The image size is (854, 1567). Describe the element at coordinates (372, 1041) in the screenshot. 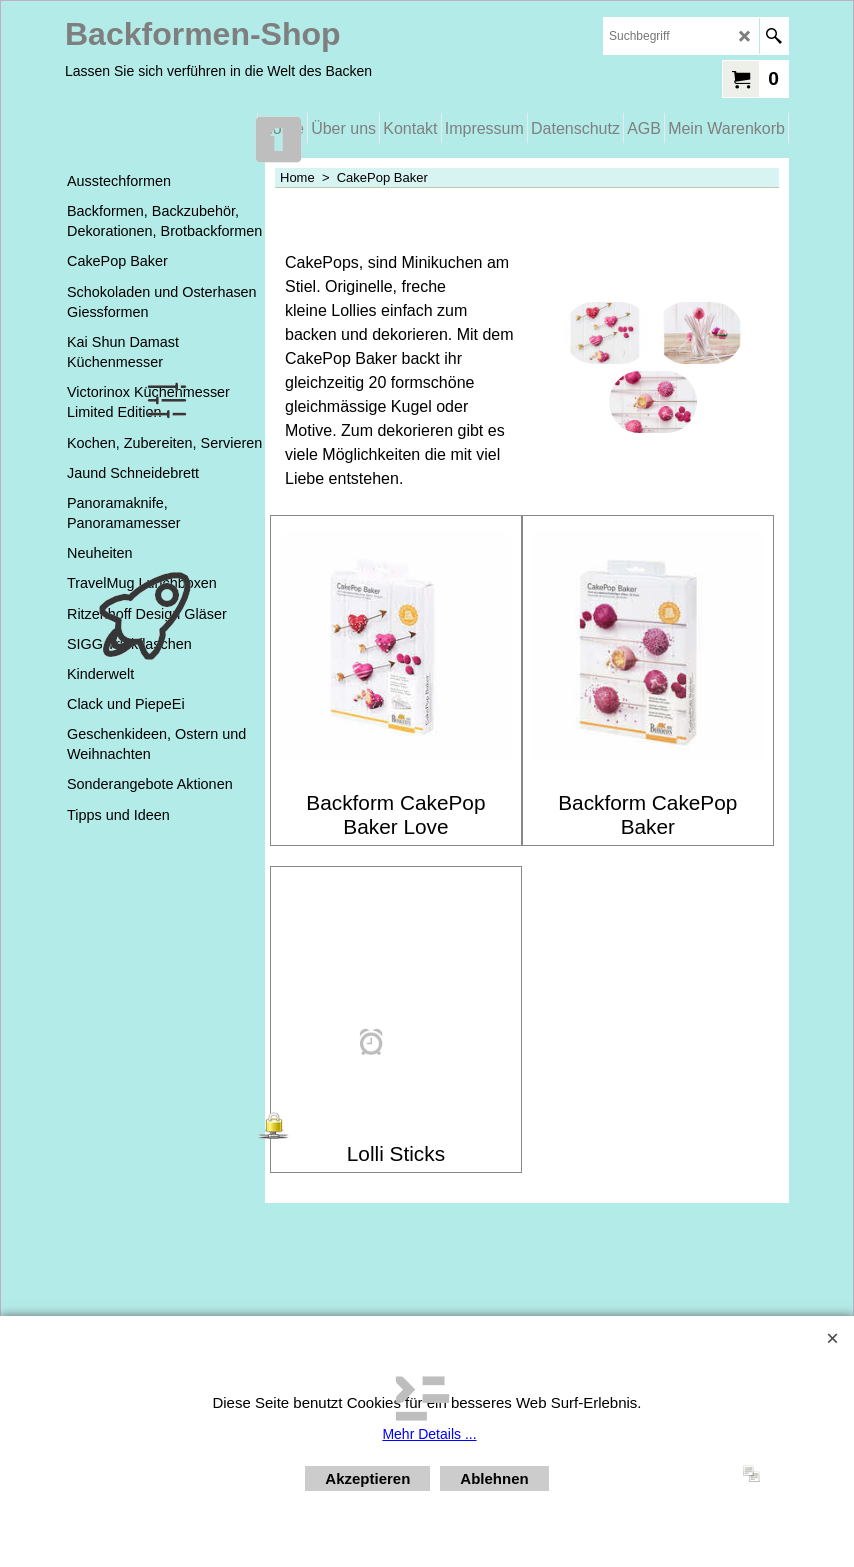

I see `indicates an active alarm is set` at that location.